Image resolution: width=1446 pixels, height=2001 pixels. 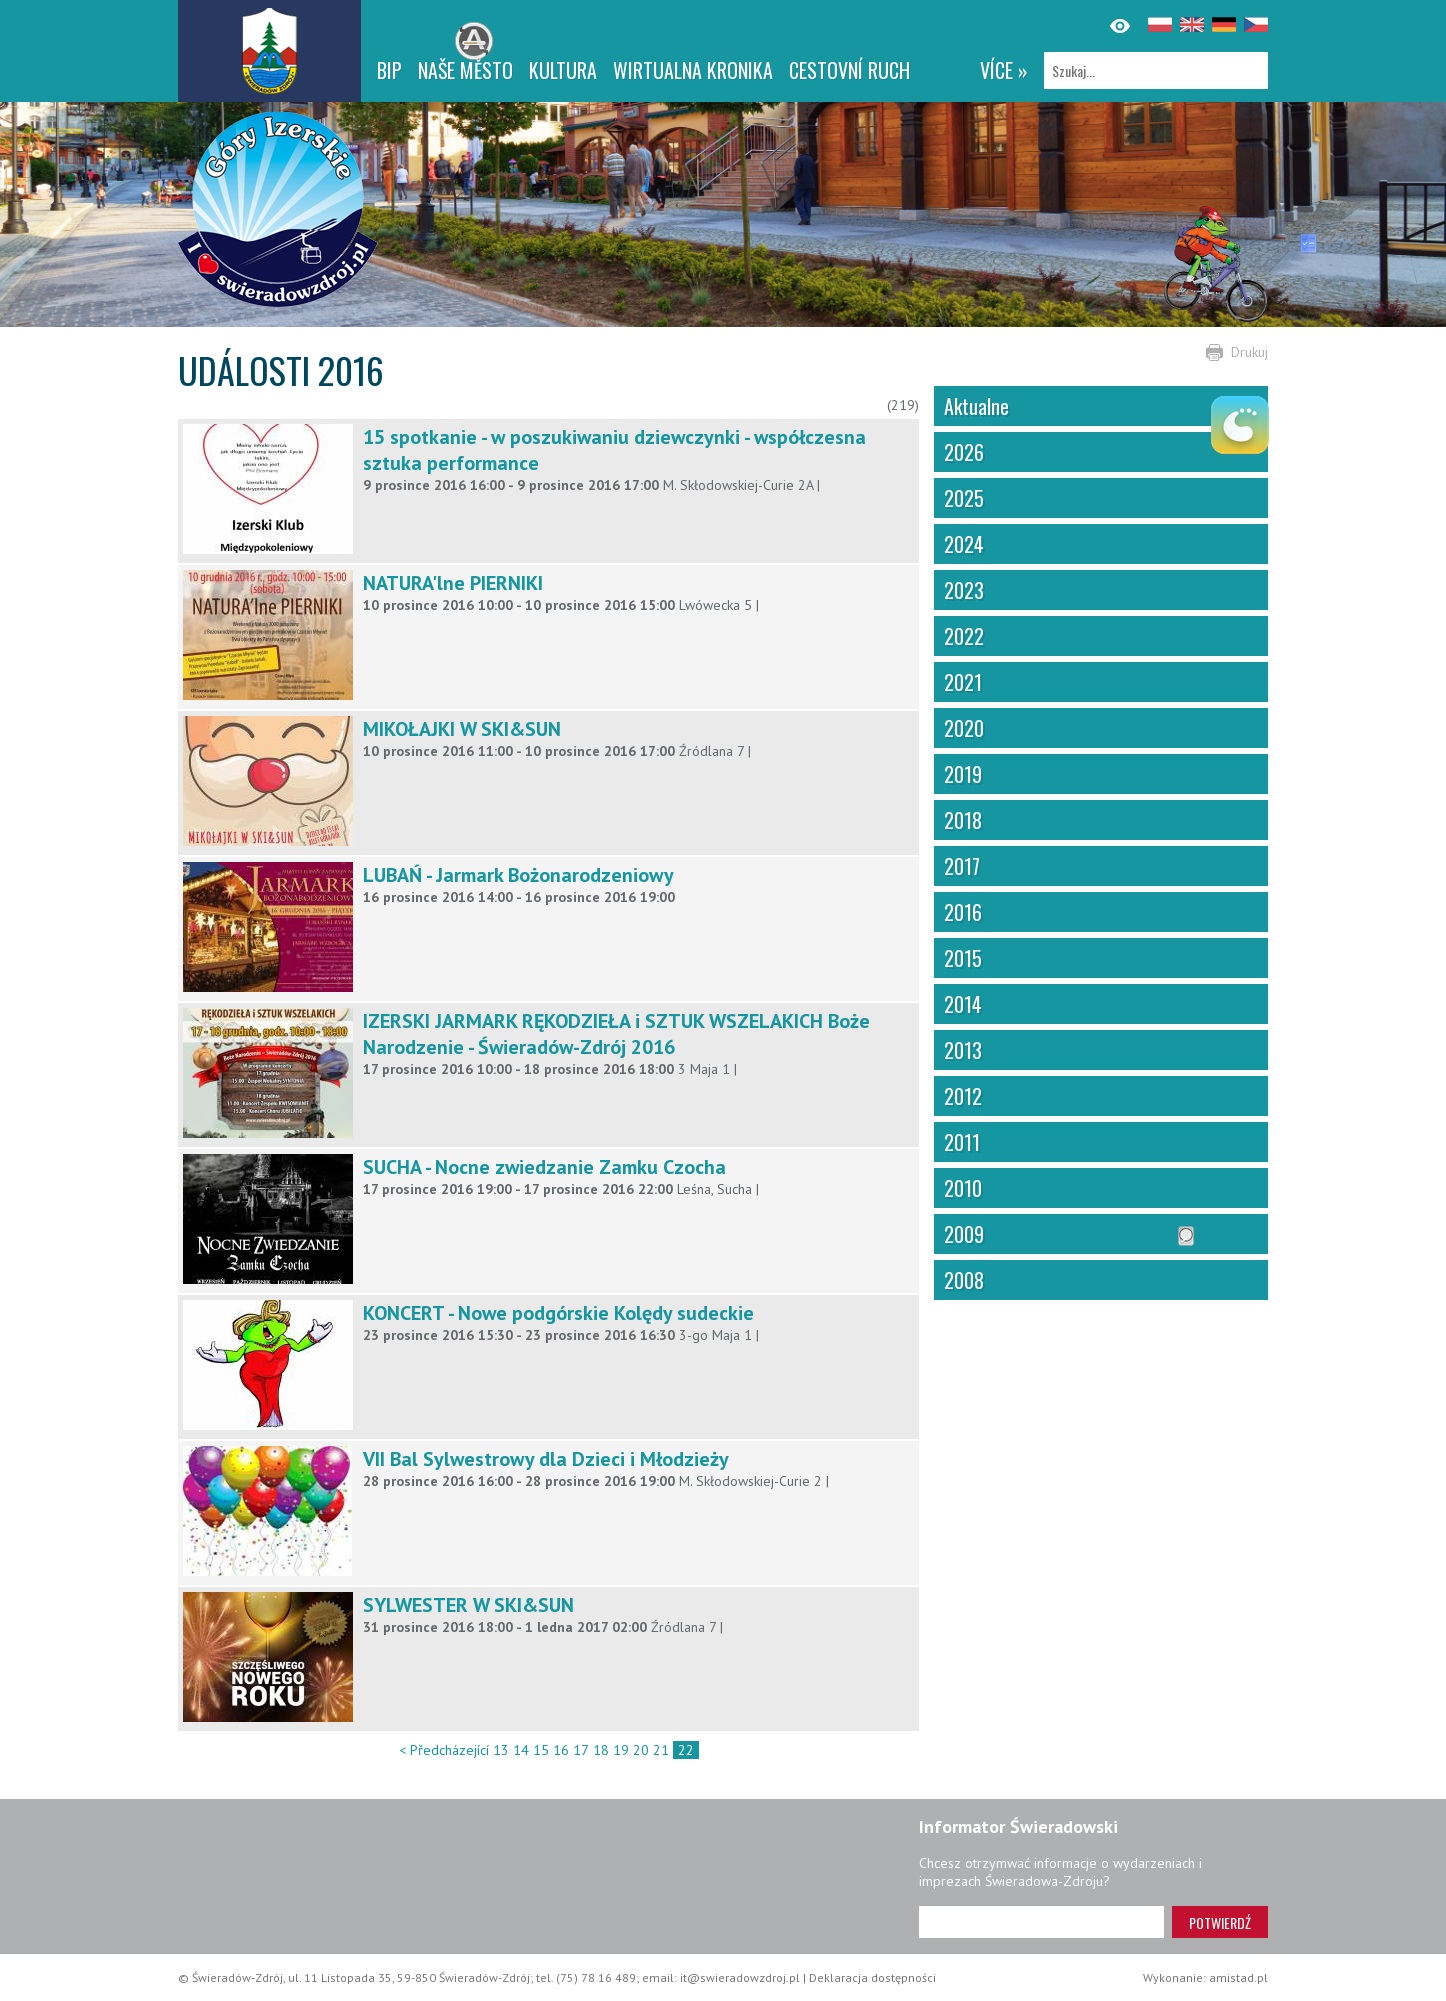 What do you see at coordinates (1186, 1236) in the screenshot?
I see `open disk utility application` at bounding box center [1186, 1236].